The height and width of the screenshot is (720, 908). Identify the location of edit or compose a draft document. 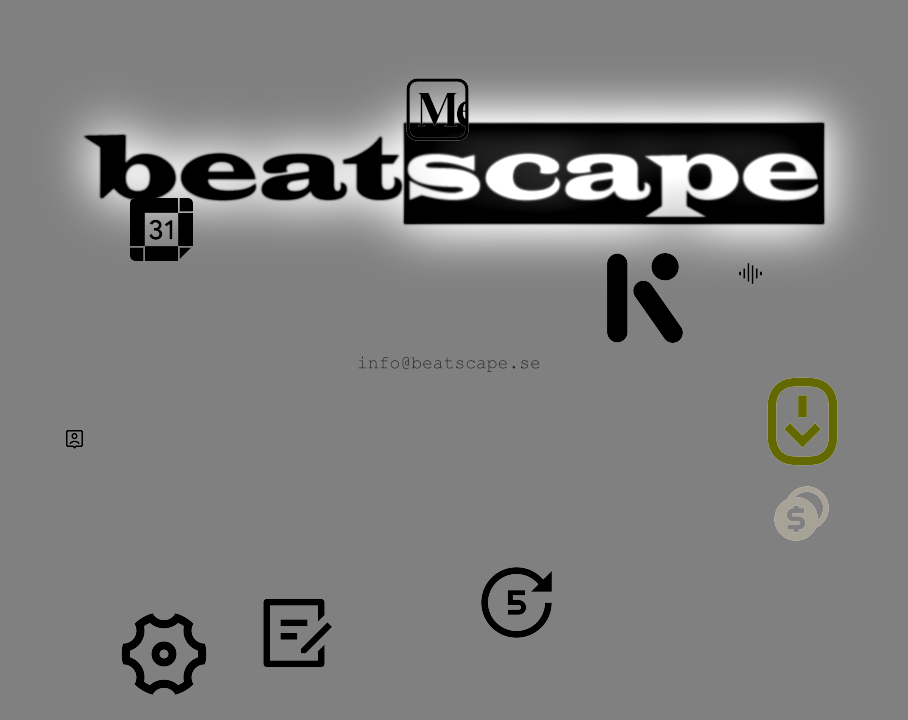
(294, 633).